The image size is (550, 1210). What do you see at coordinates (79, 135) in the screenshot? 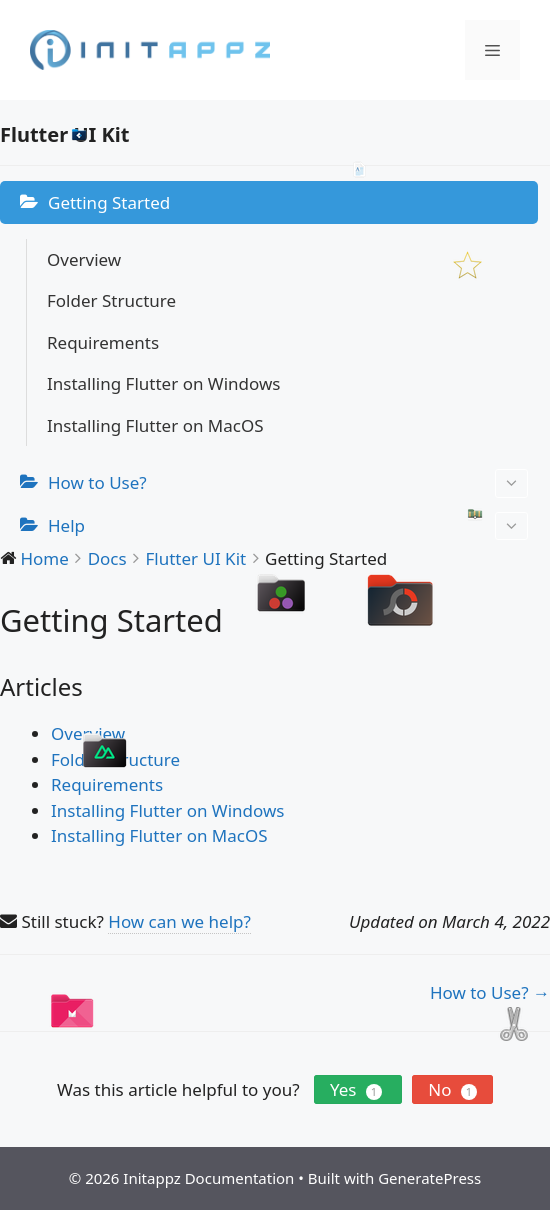
I see `open wondershare recoverit project folder` at bounding box center [79, 135].